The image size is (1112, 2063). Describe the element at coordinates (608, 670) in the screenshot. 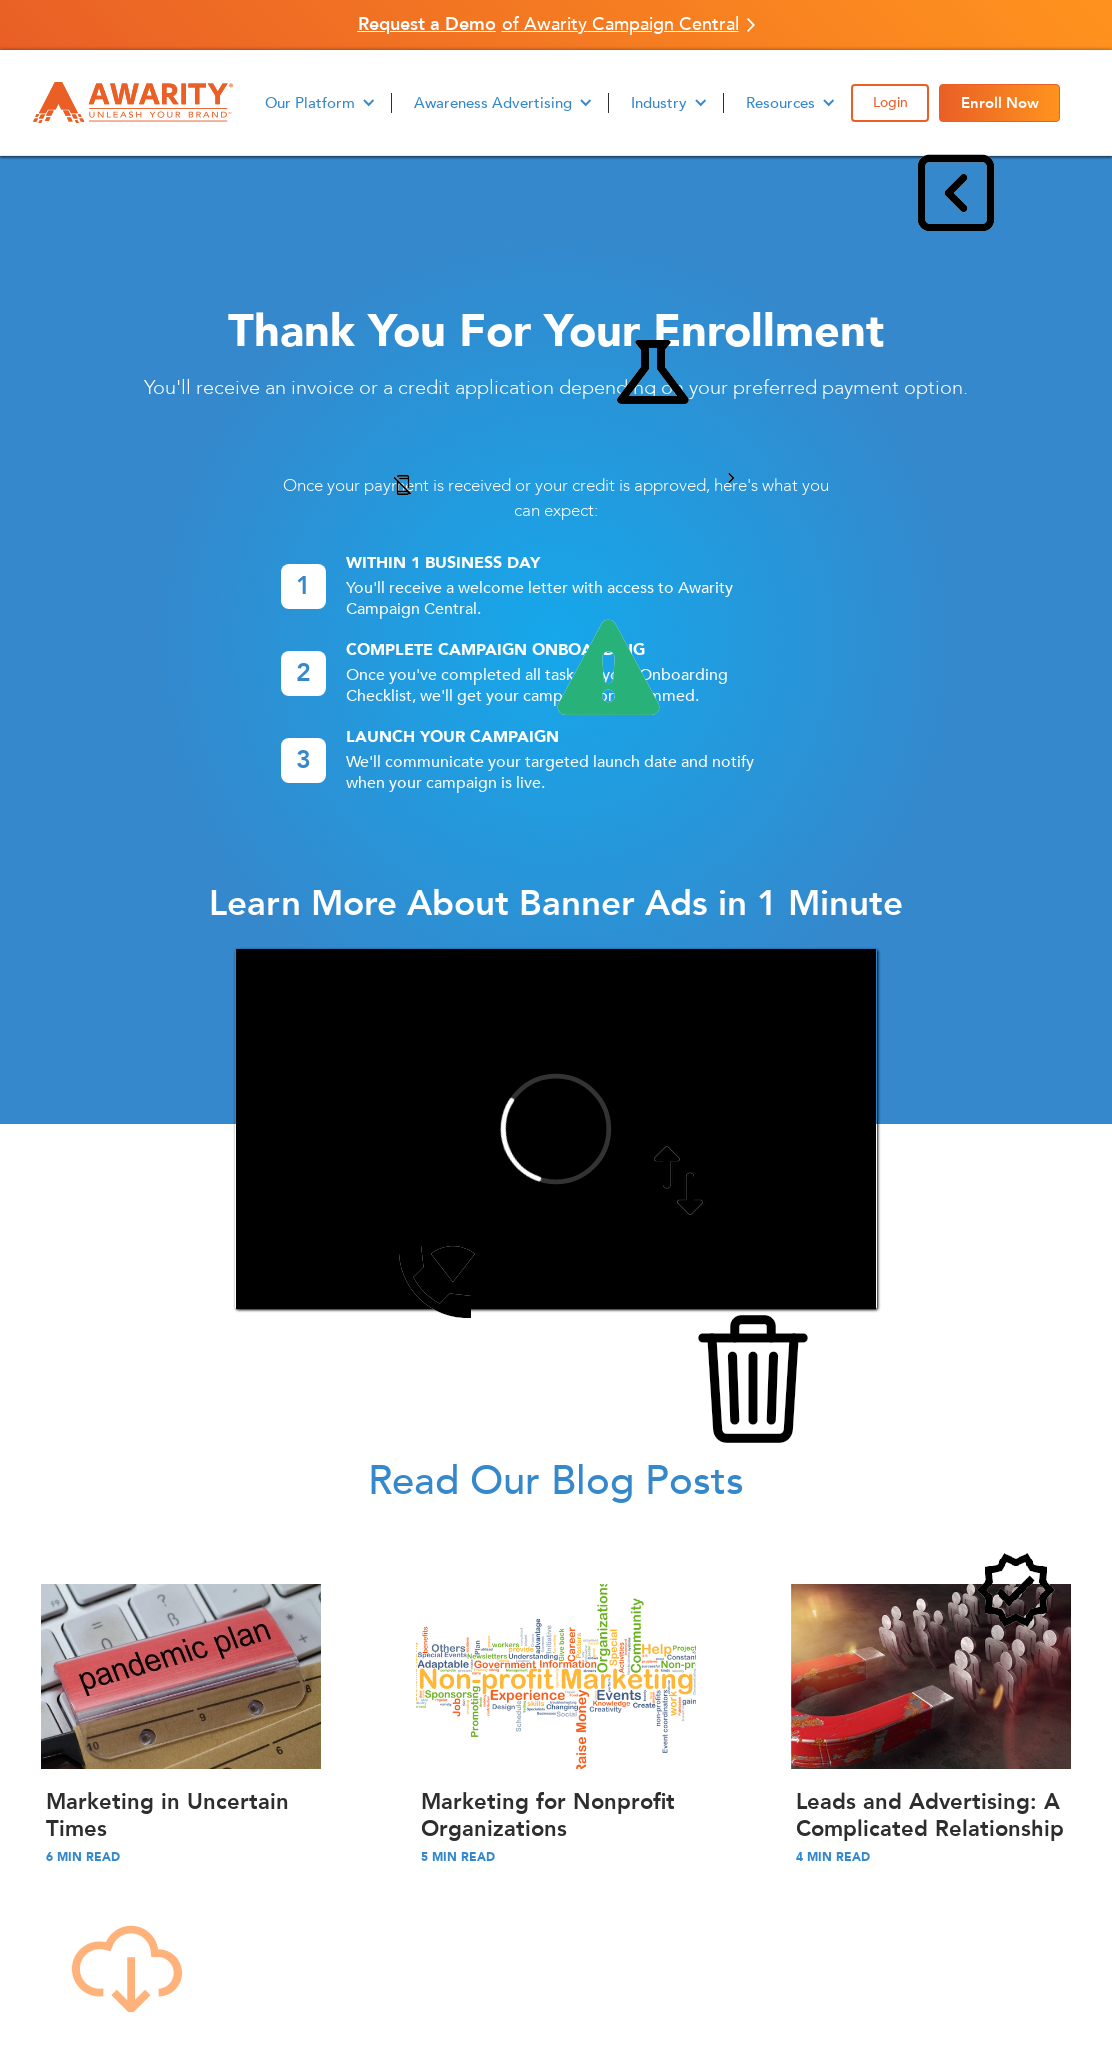

I see `indicates a warning or caution state` at that location.